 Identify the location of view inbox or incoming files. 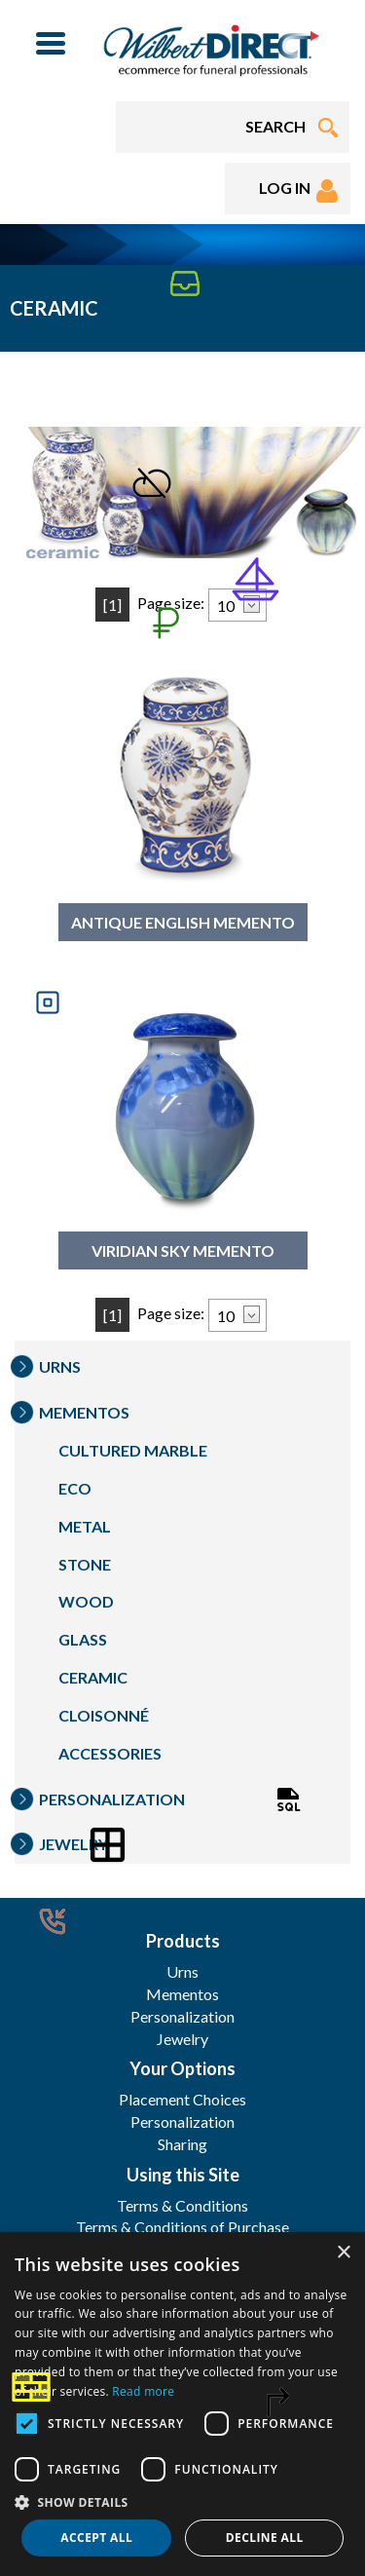
(185, 284).